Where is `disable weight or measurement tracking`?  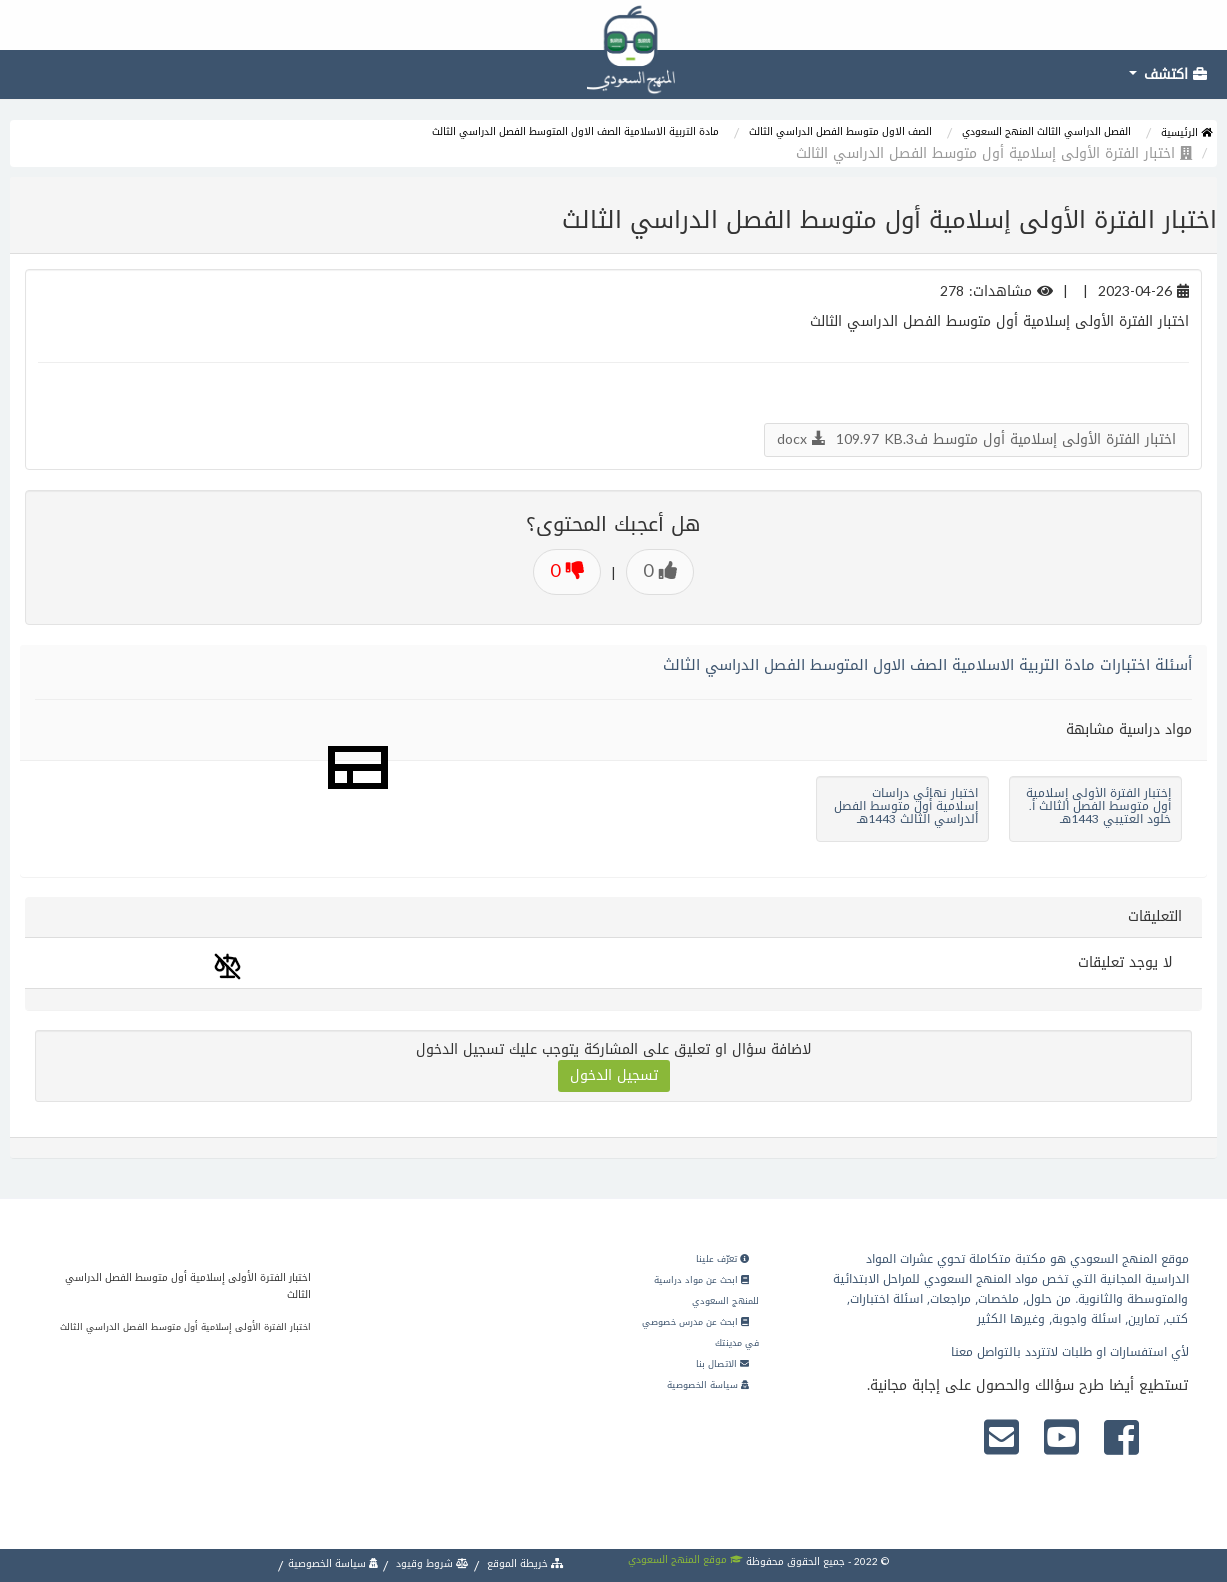 disable weight or measurement tracking is located at coordinates (227, 966).